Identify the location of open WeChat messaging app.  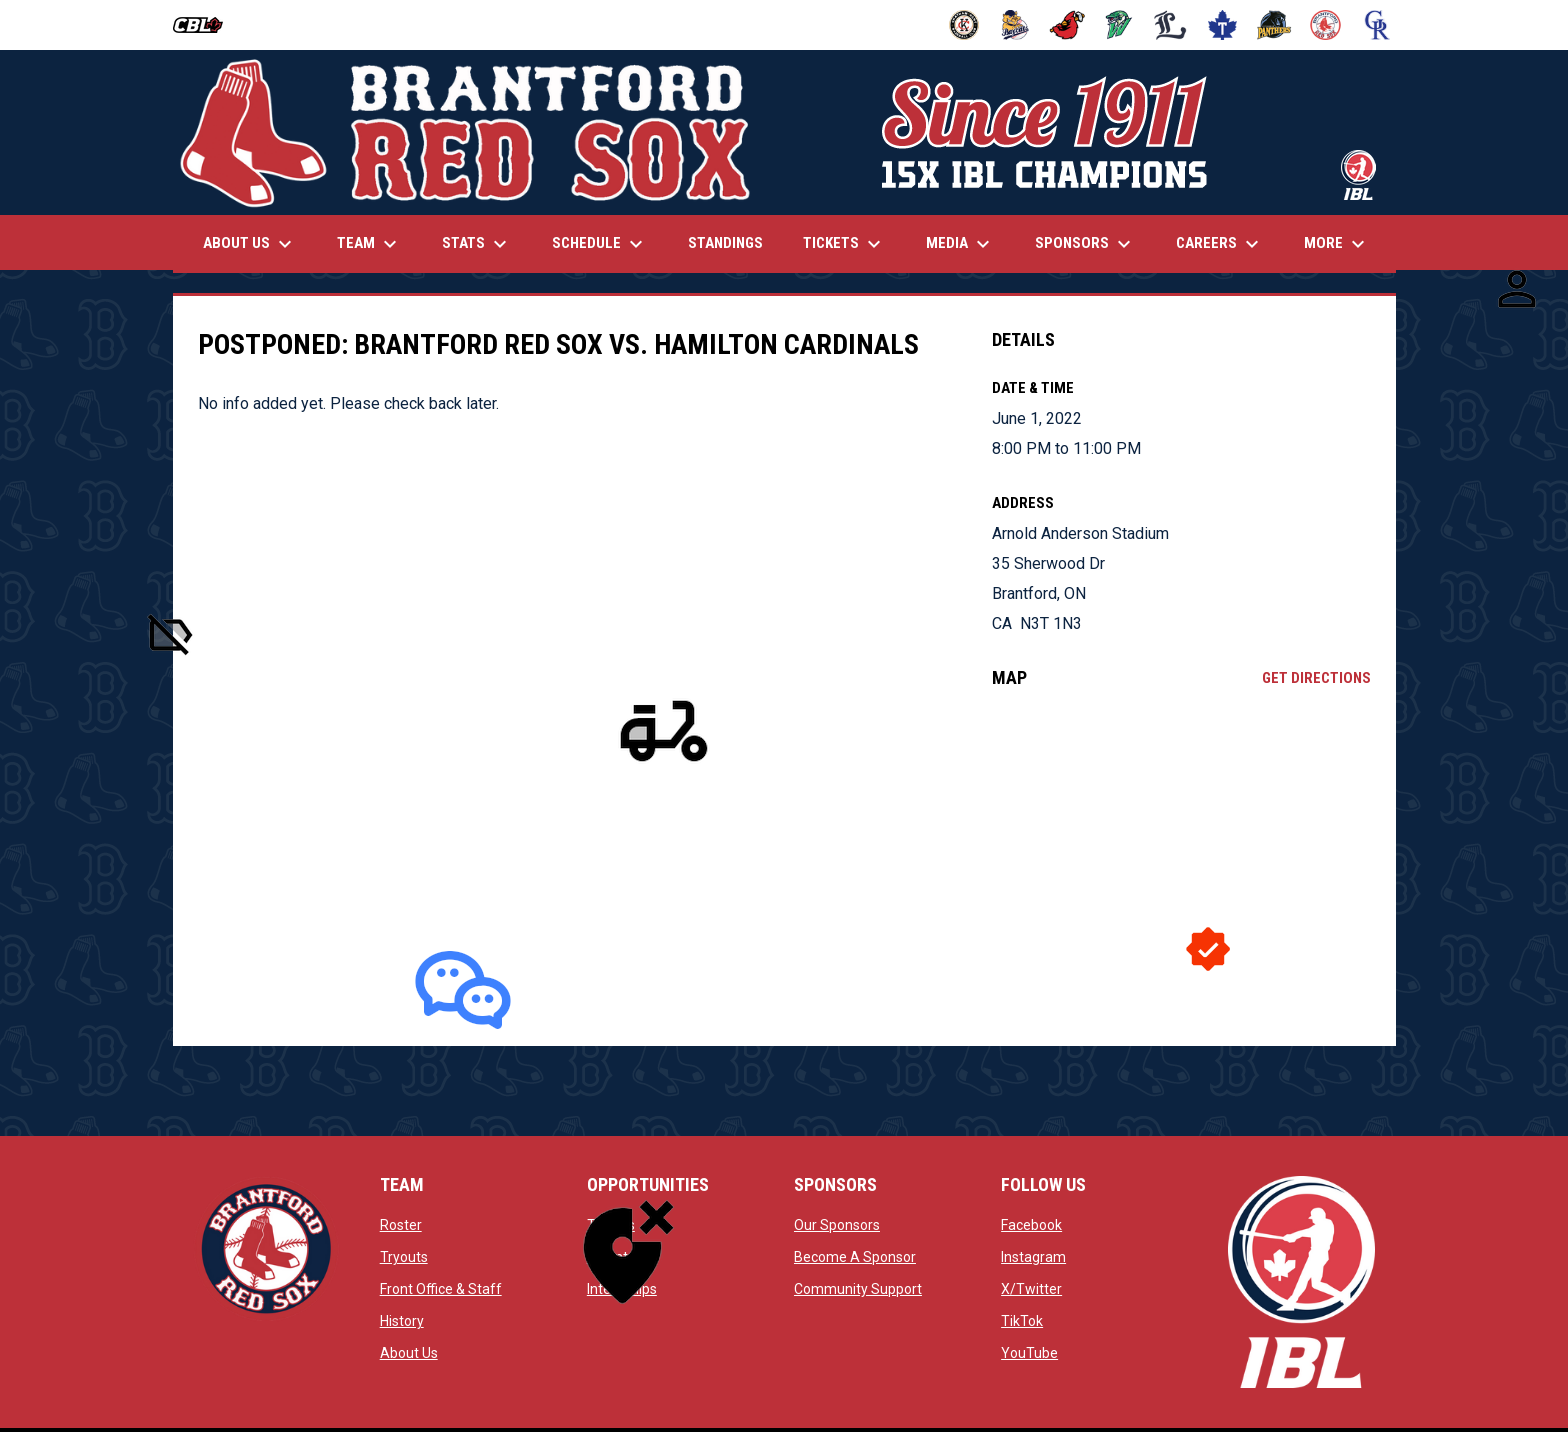
(463, 990).